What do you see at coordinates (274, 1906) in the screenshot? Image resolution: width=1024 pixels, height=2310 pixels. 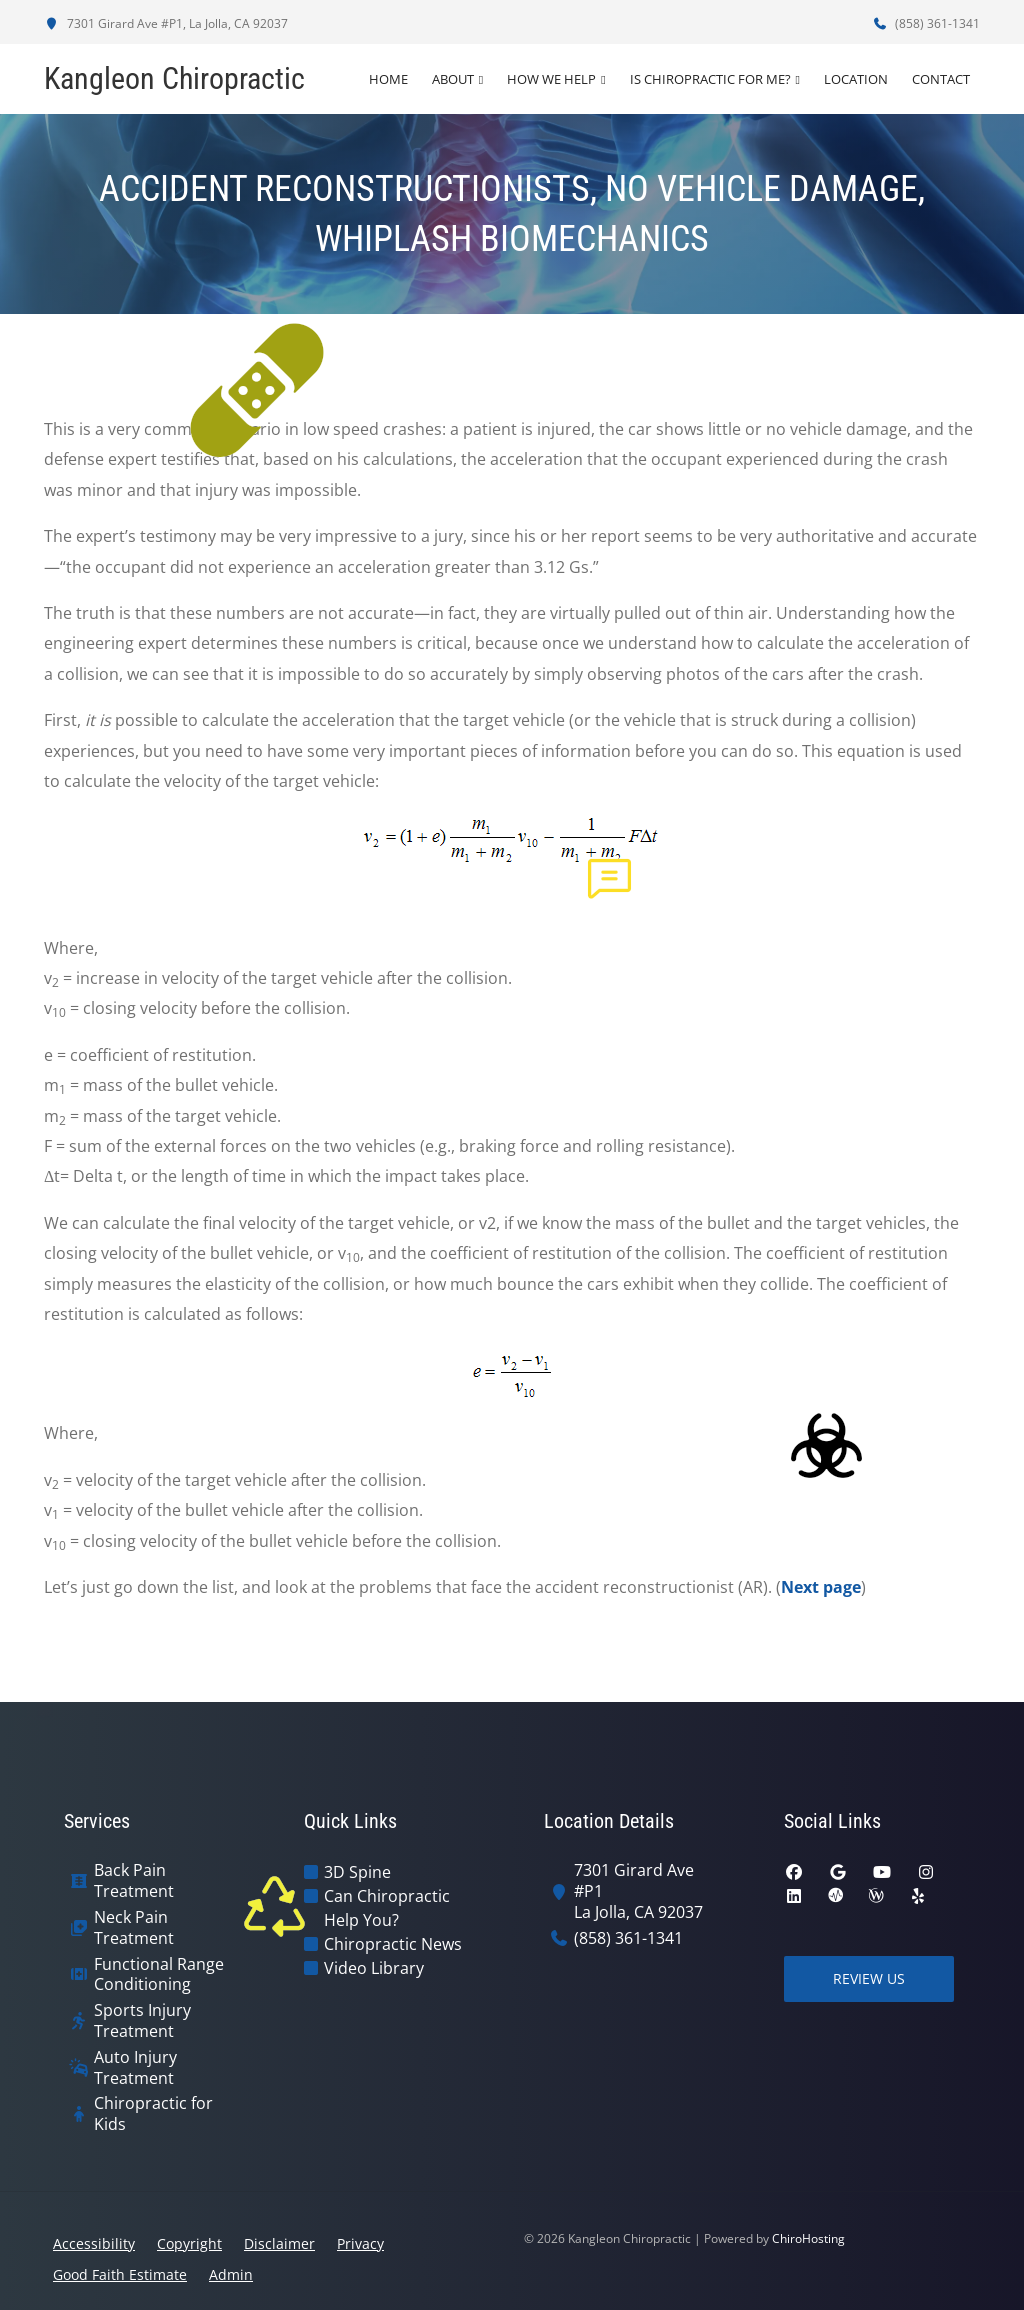 I see `recycle or dispose of item responsibly` at bounding box center [274, 1906].